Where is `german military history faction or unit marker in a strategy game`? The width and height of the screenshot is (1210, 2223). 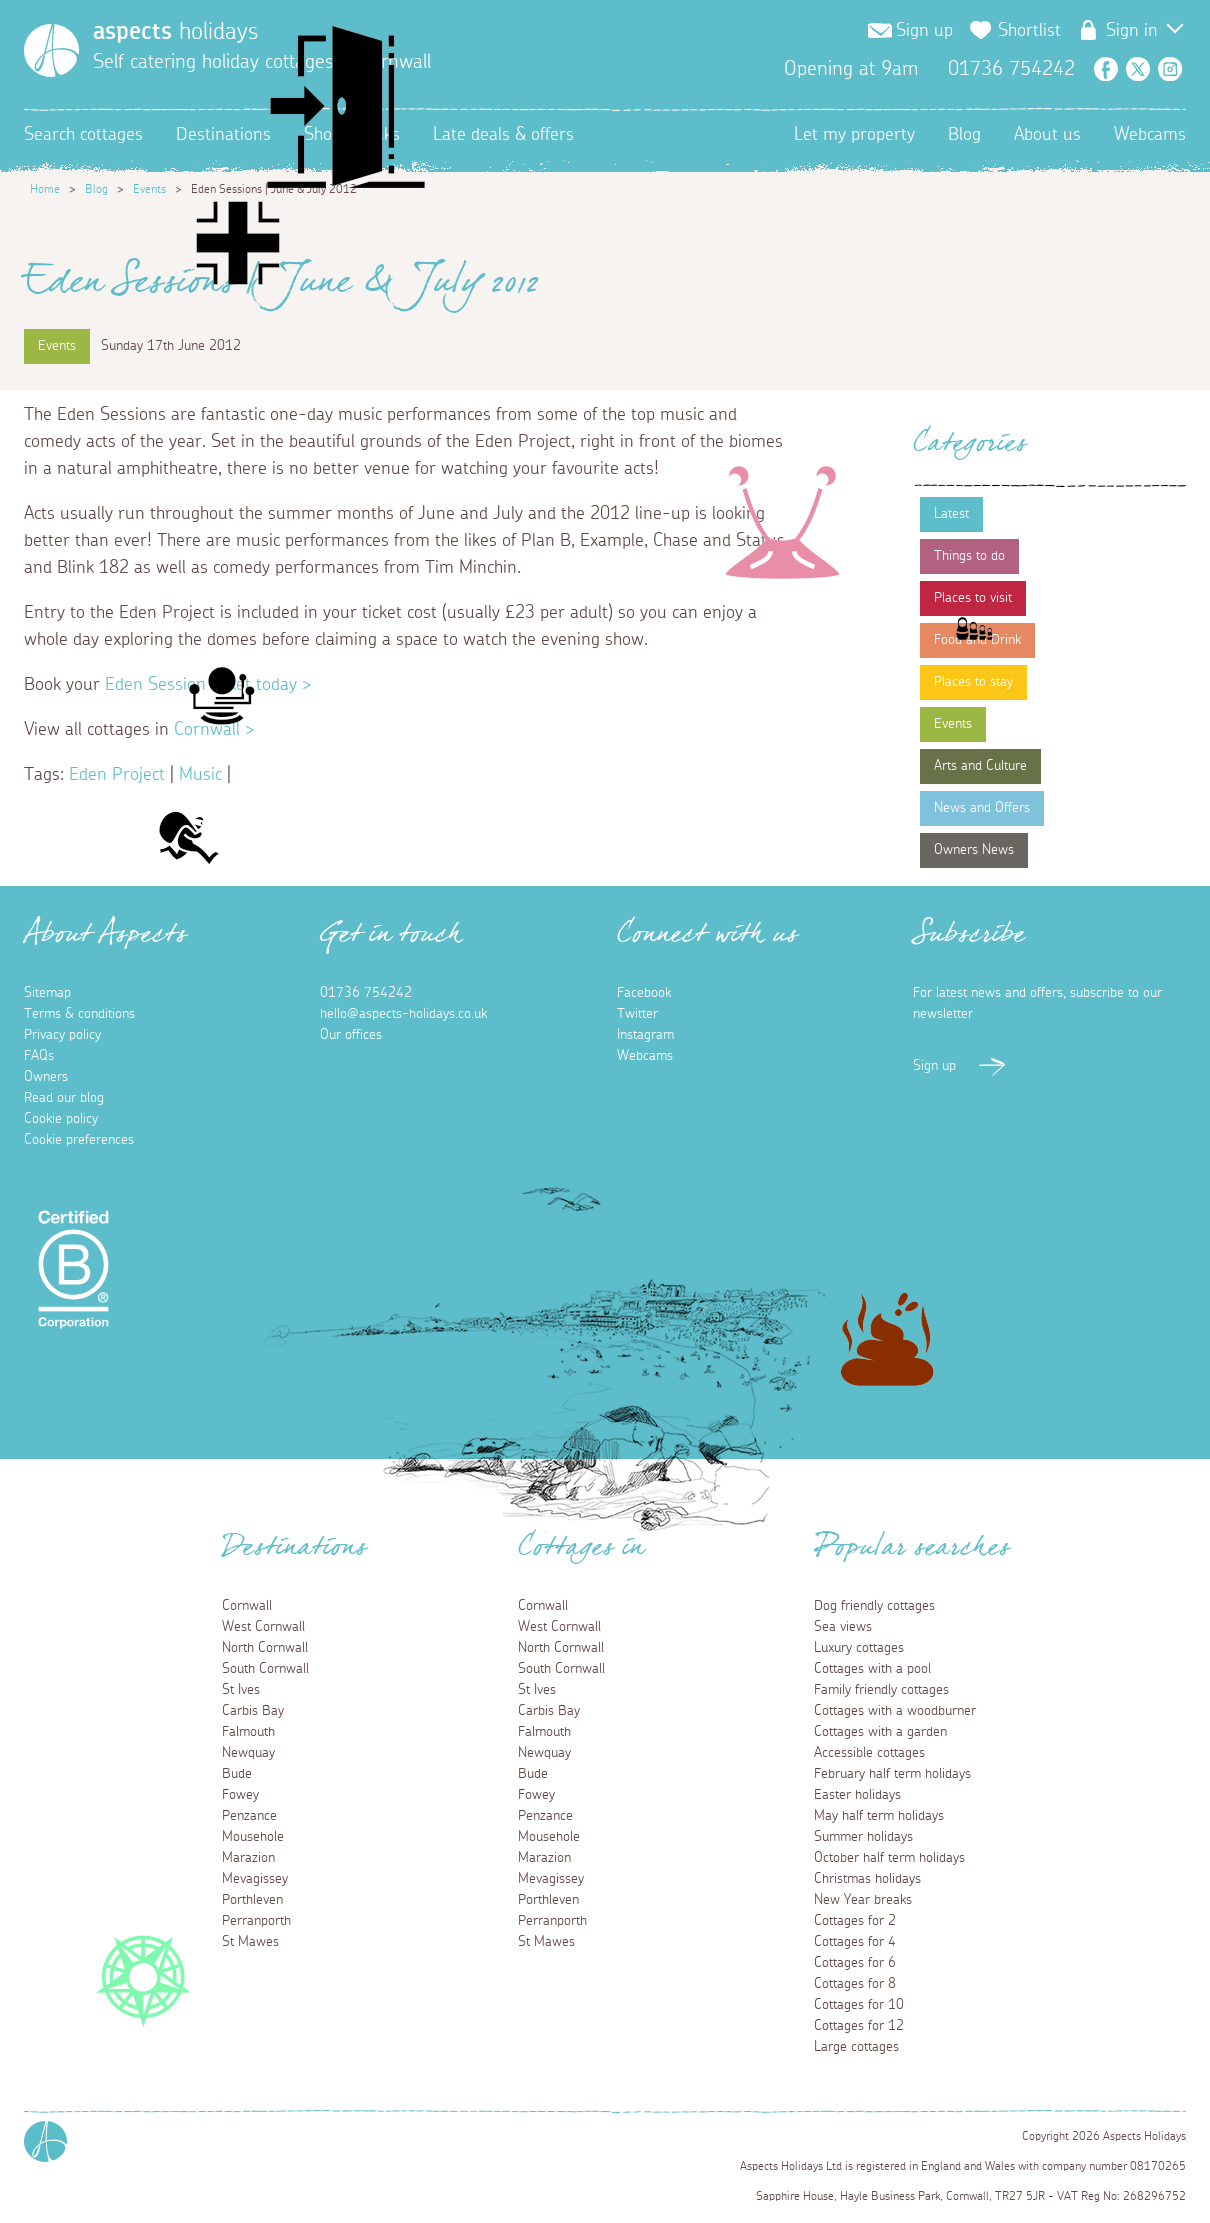
german military history faction or unit marker in a strategy game is located at coordinates (238, 243).